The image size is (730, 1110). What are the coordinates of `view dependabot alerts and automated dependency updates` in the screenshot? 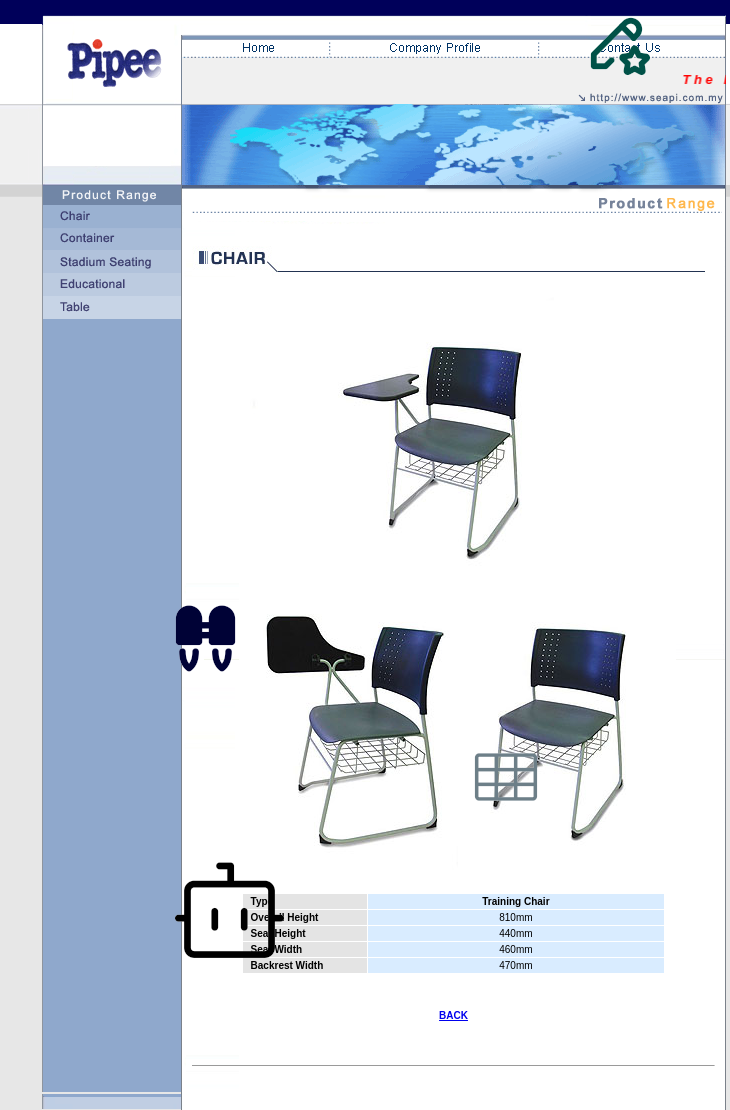 It's located at (229, 912).